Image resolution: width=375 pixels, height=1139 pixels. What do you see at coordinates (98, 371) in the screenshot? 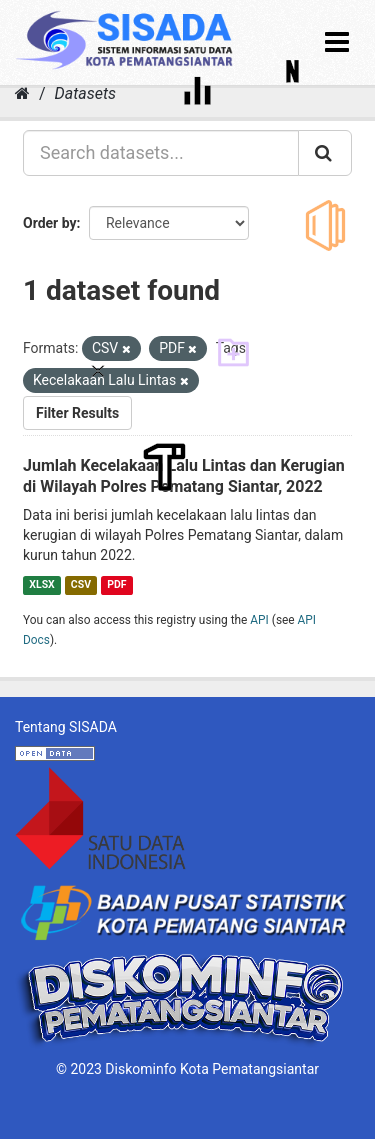
I see `xrp cryptocurrency logo` at bounding box center [98, 371].